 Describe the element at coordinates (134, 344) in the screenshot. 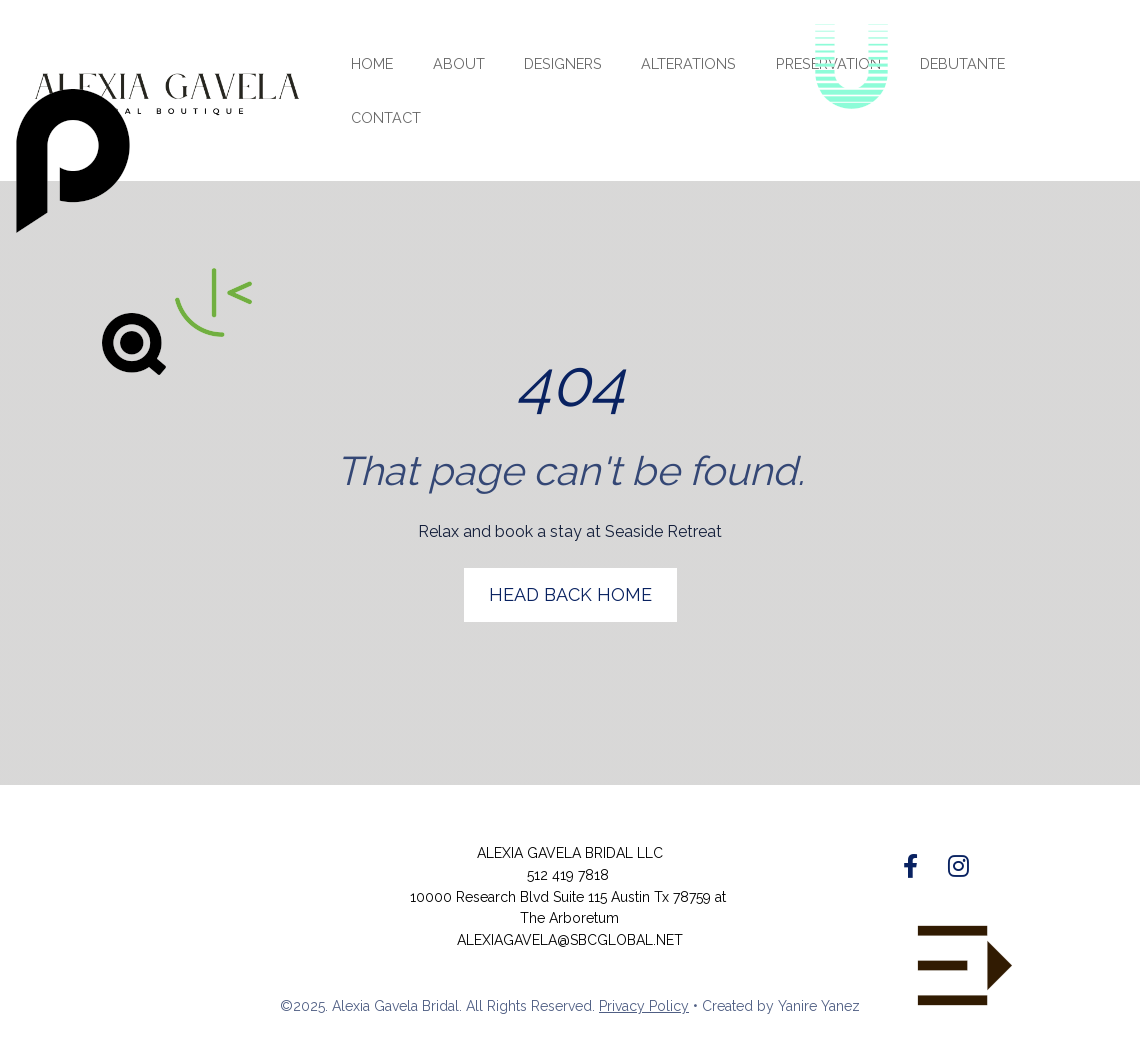

I see `open Qlik analytics application` at that location.